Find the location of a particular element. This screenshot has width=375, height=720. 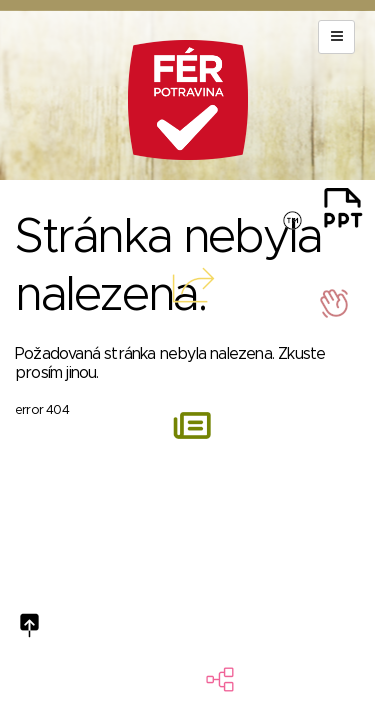

upload or push content to a server is located at coordinates (29, 625).